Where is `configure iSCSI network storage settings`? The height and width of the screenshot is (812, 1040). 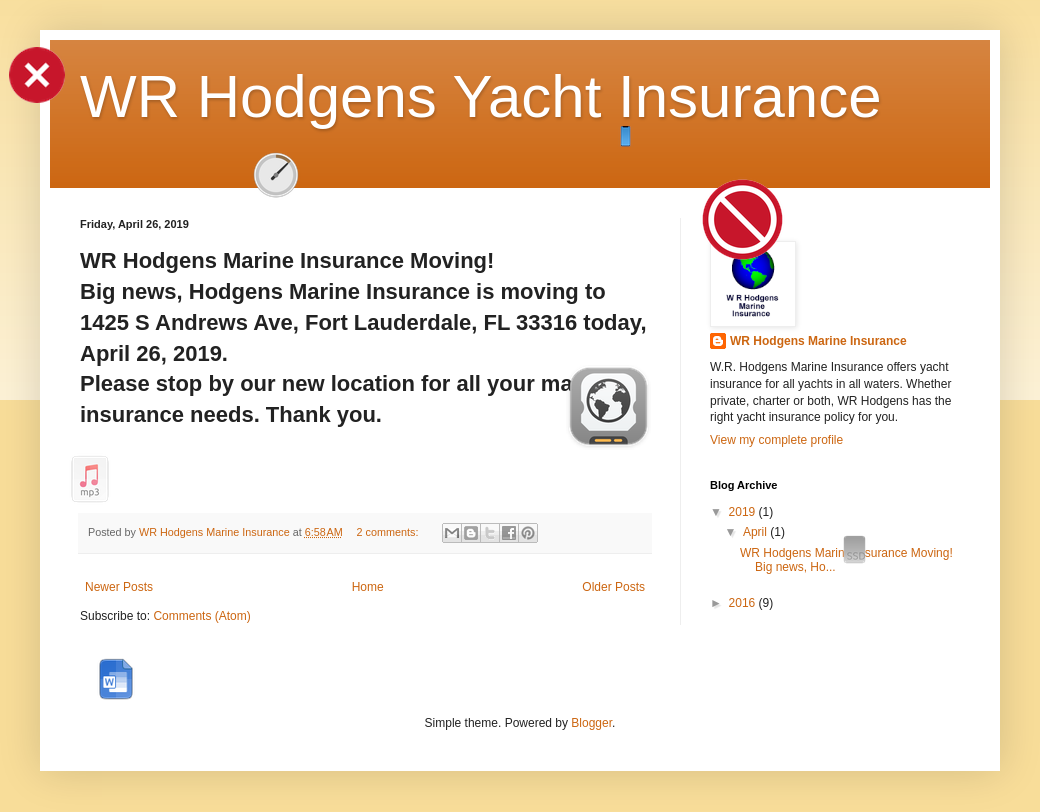 configure iSCSI network storage settings is located at coordinates (608, 407).